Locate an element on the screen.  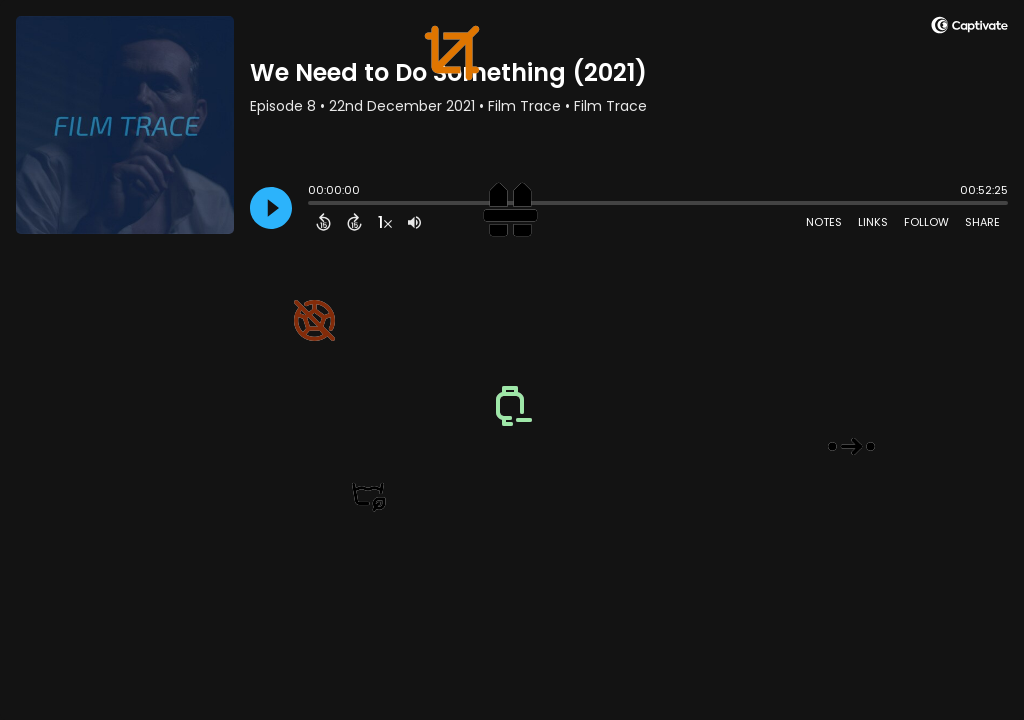
crop an image is located at coordinates (452, 53).